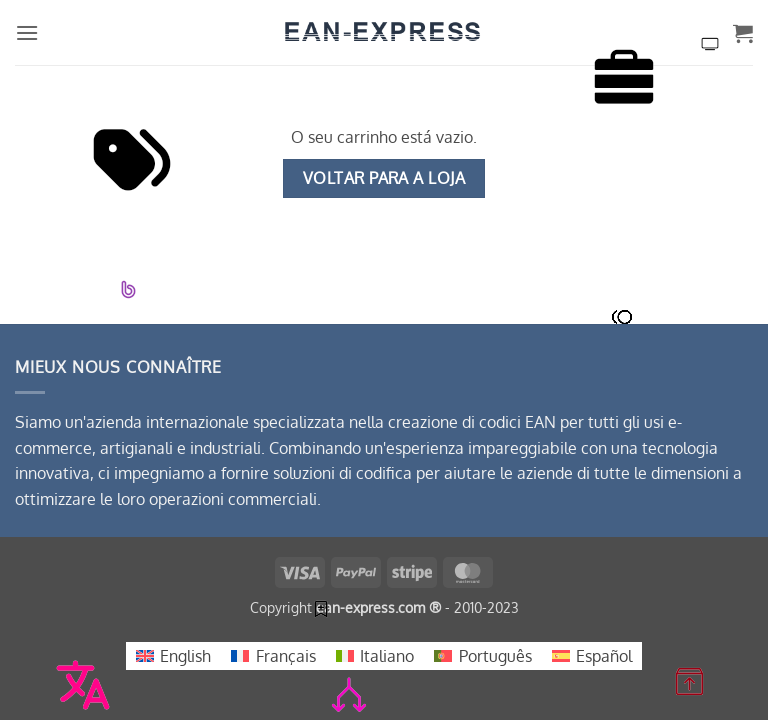 The image size is (768, 720). Describe the element at coordinates (83, 685) in the screenshot. I see `change language settings` at that location.